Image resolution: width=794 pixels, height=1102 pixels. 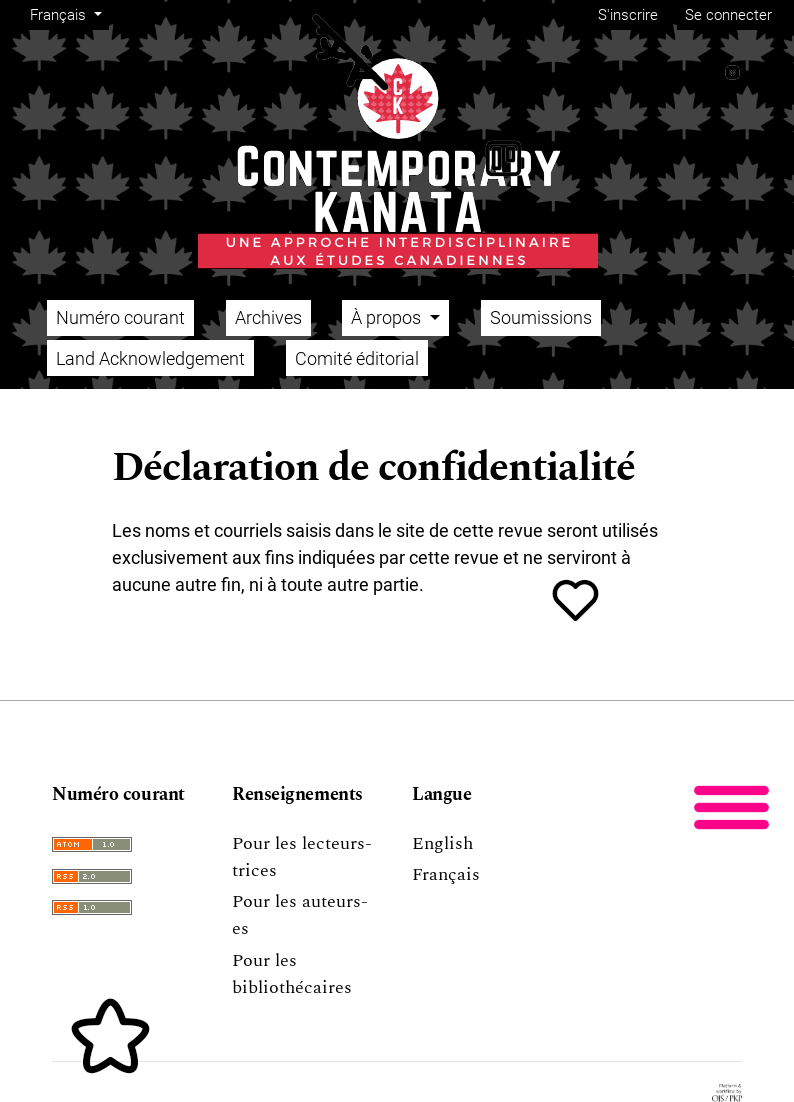 I want to click on add item to favorites, so click(x=575, y=600).